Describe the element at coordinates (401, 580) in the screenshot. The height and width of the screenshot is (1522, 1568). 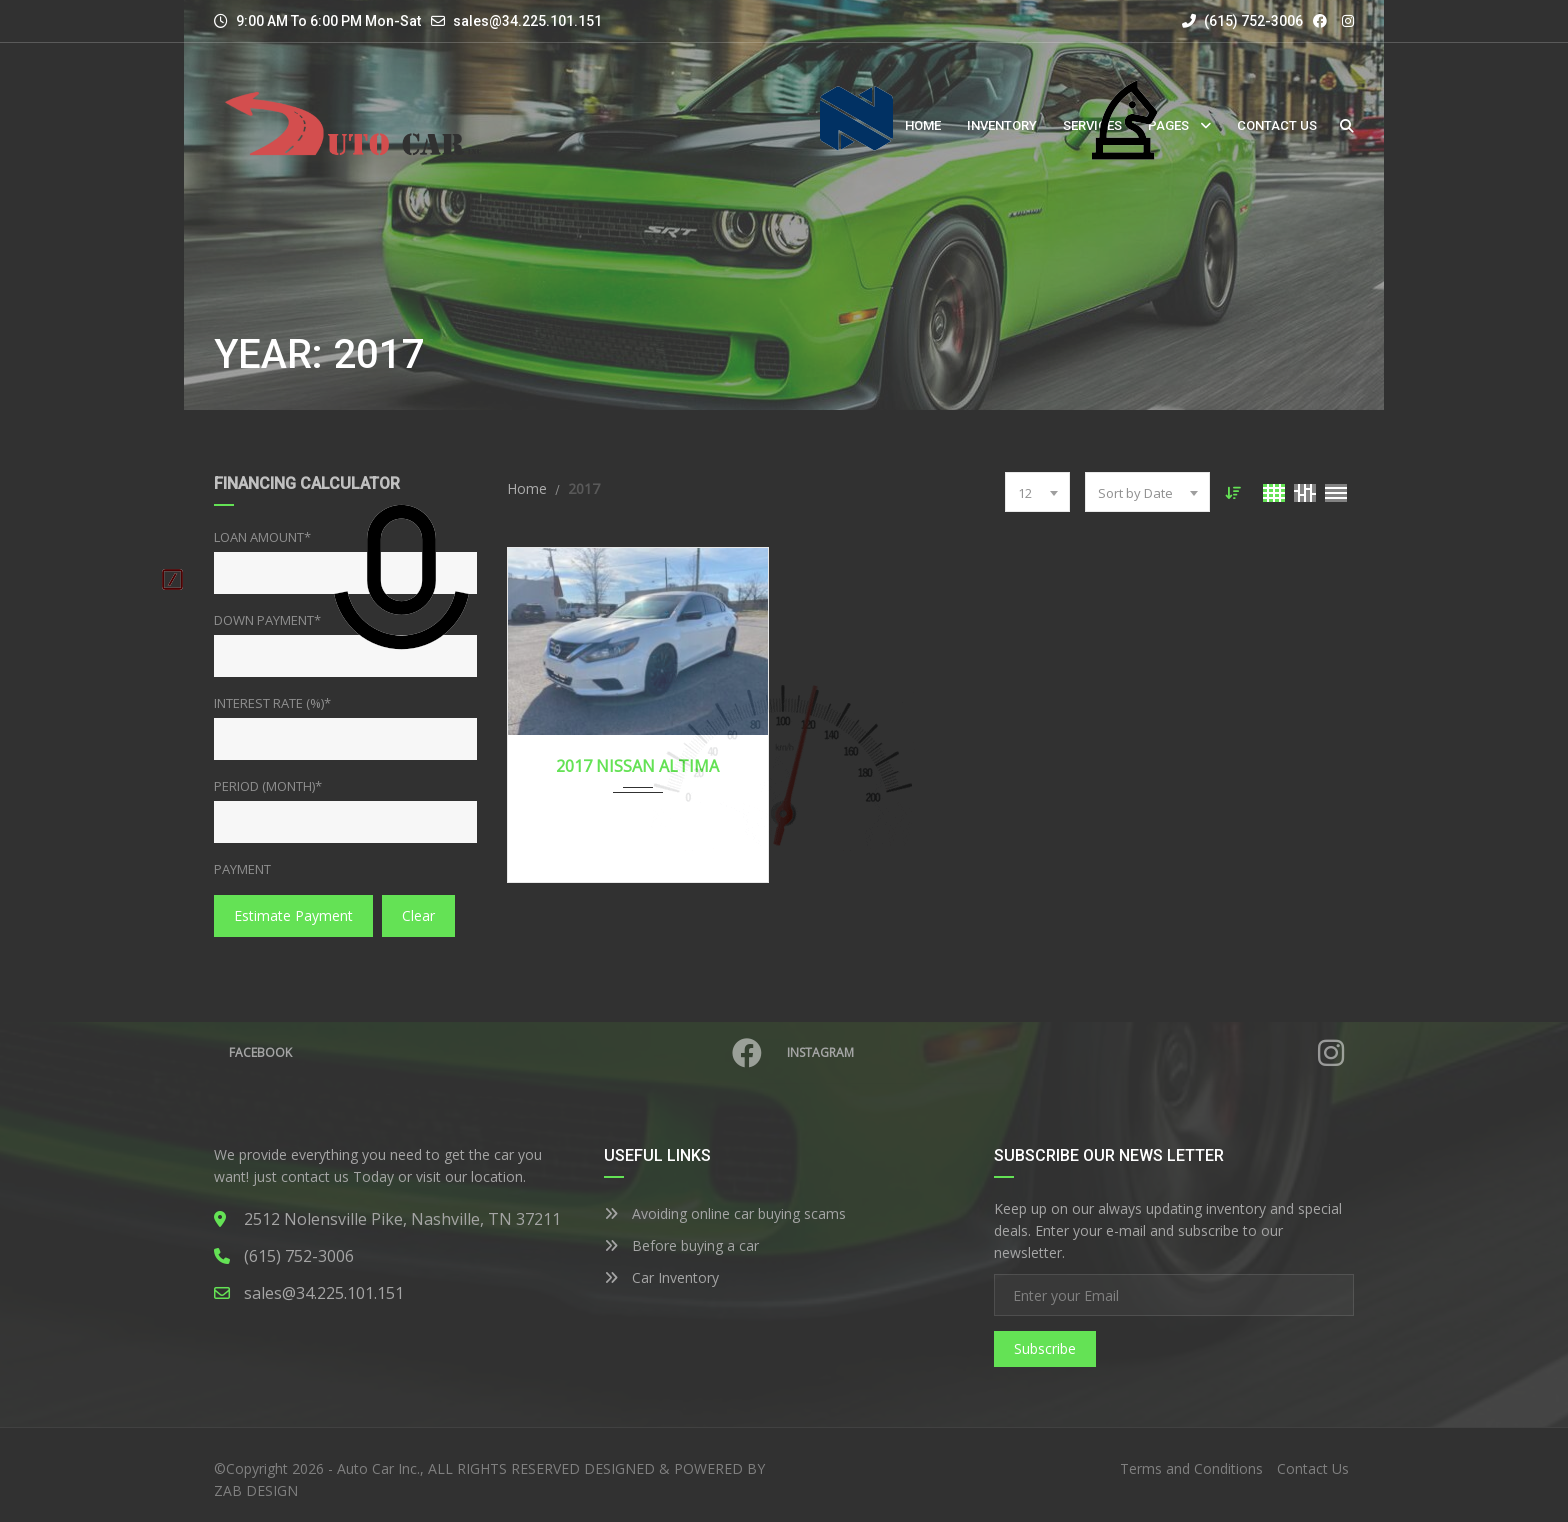
I see `tap to start voice recording` at that location.